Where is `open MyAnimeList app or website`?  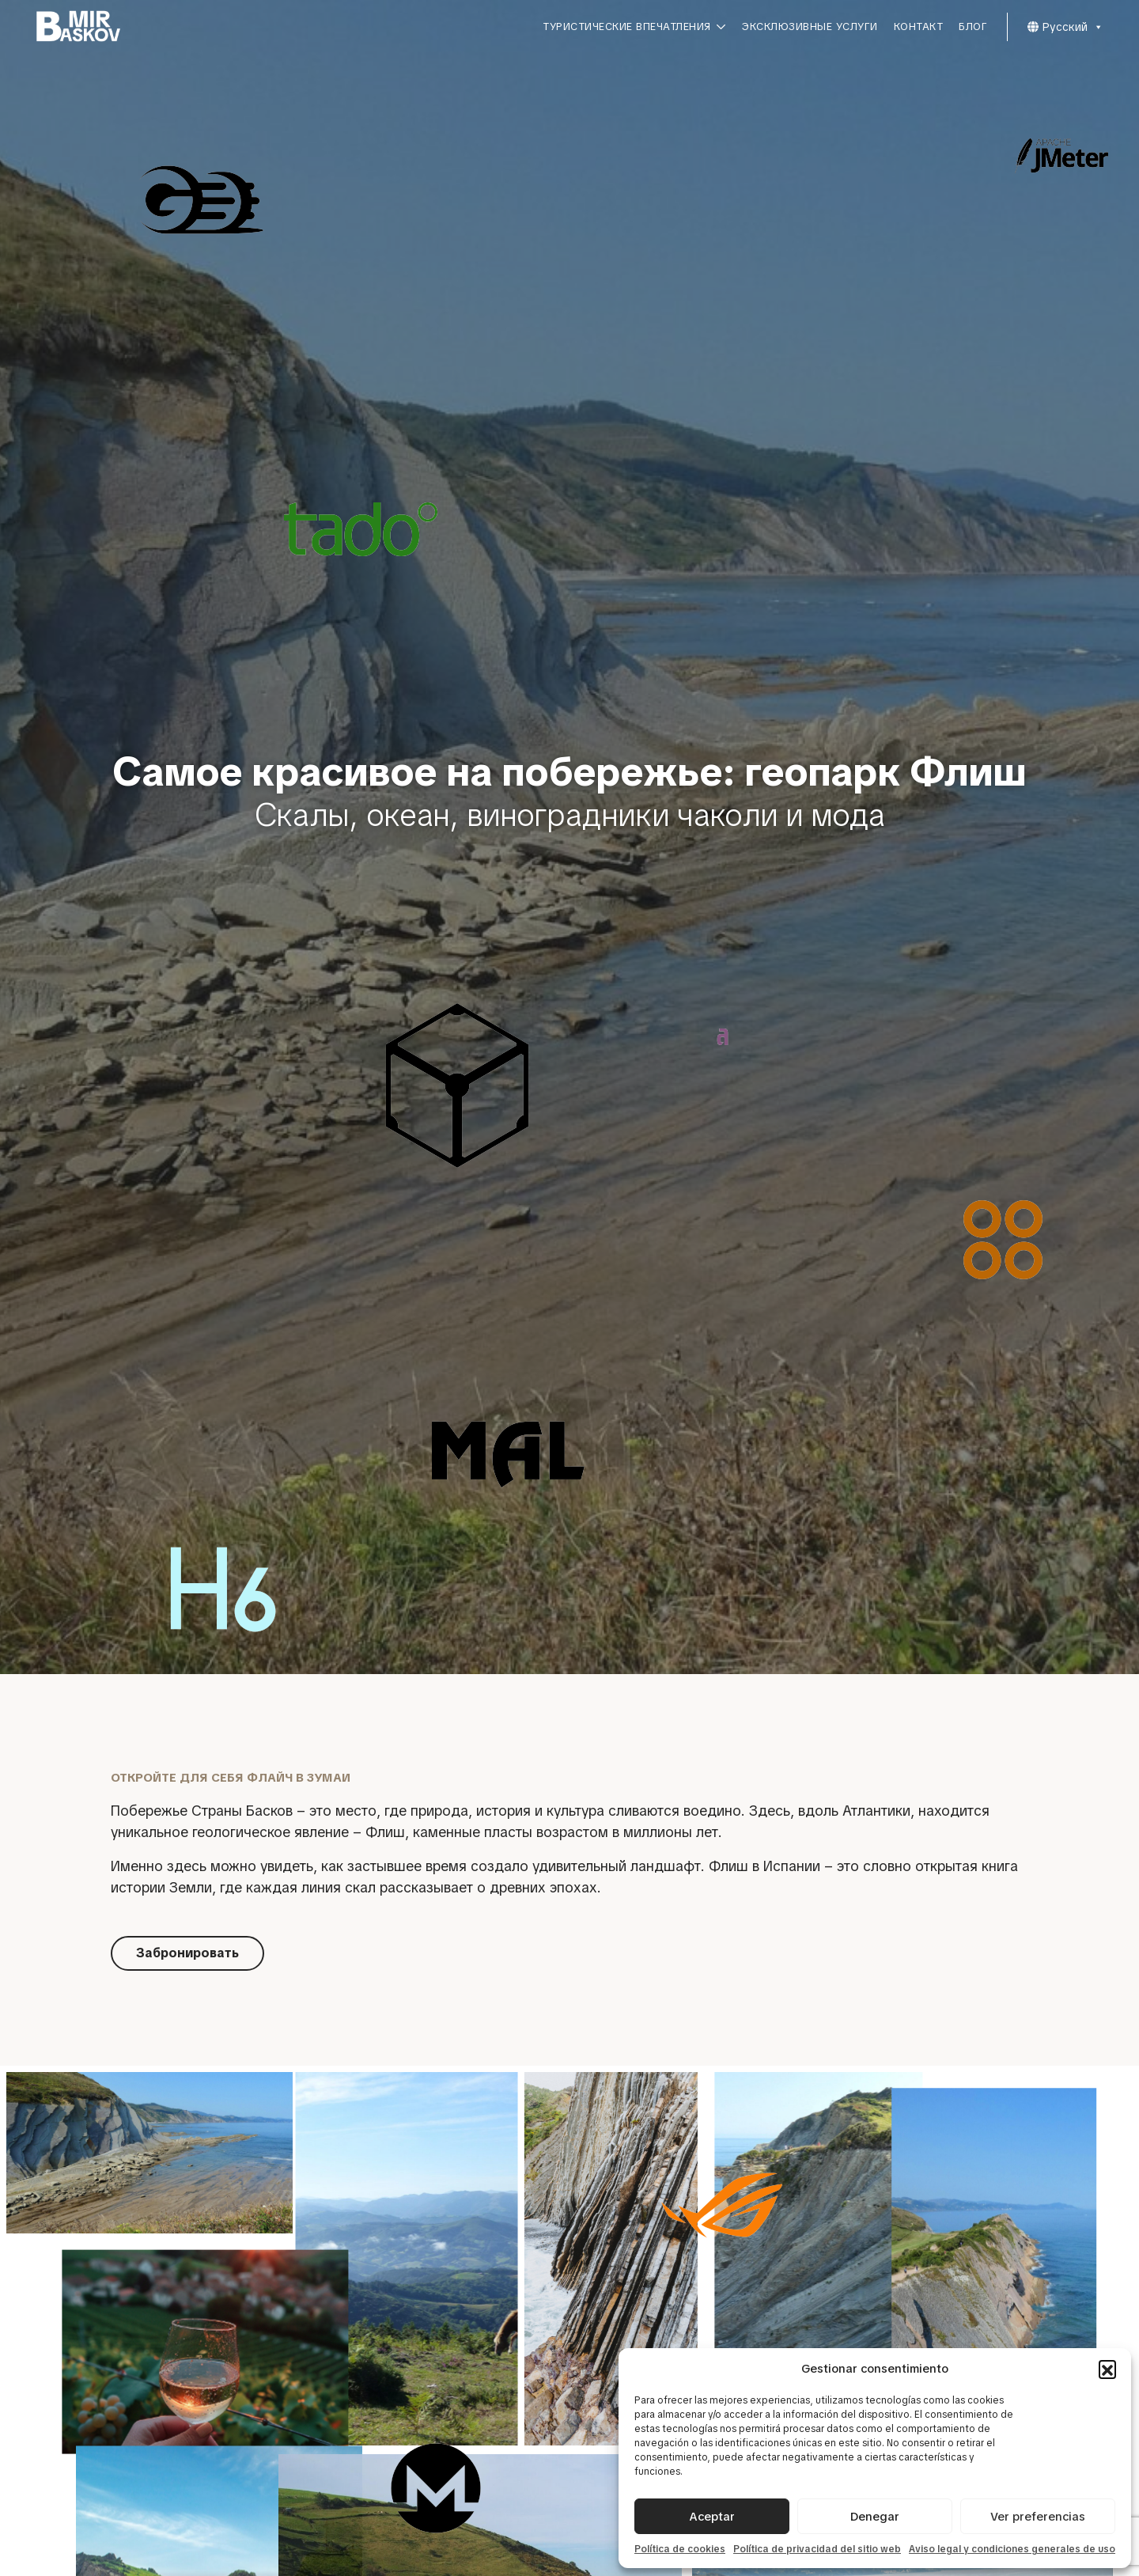
open MyAnimeList app or website is located at coordinates (508, 1454).